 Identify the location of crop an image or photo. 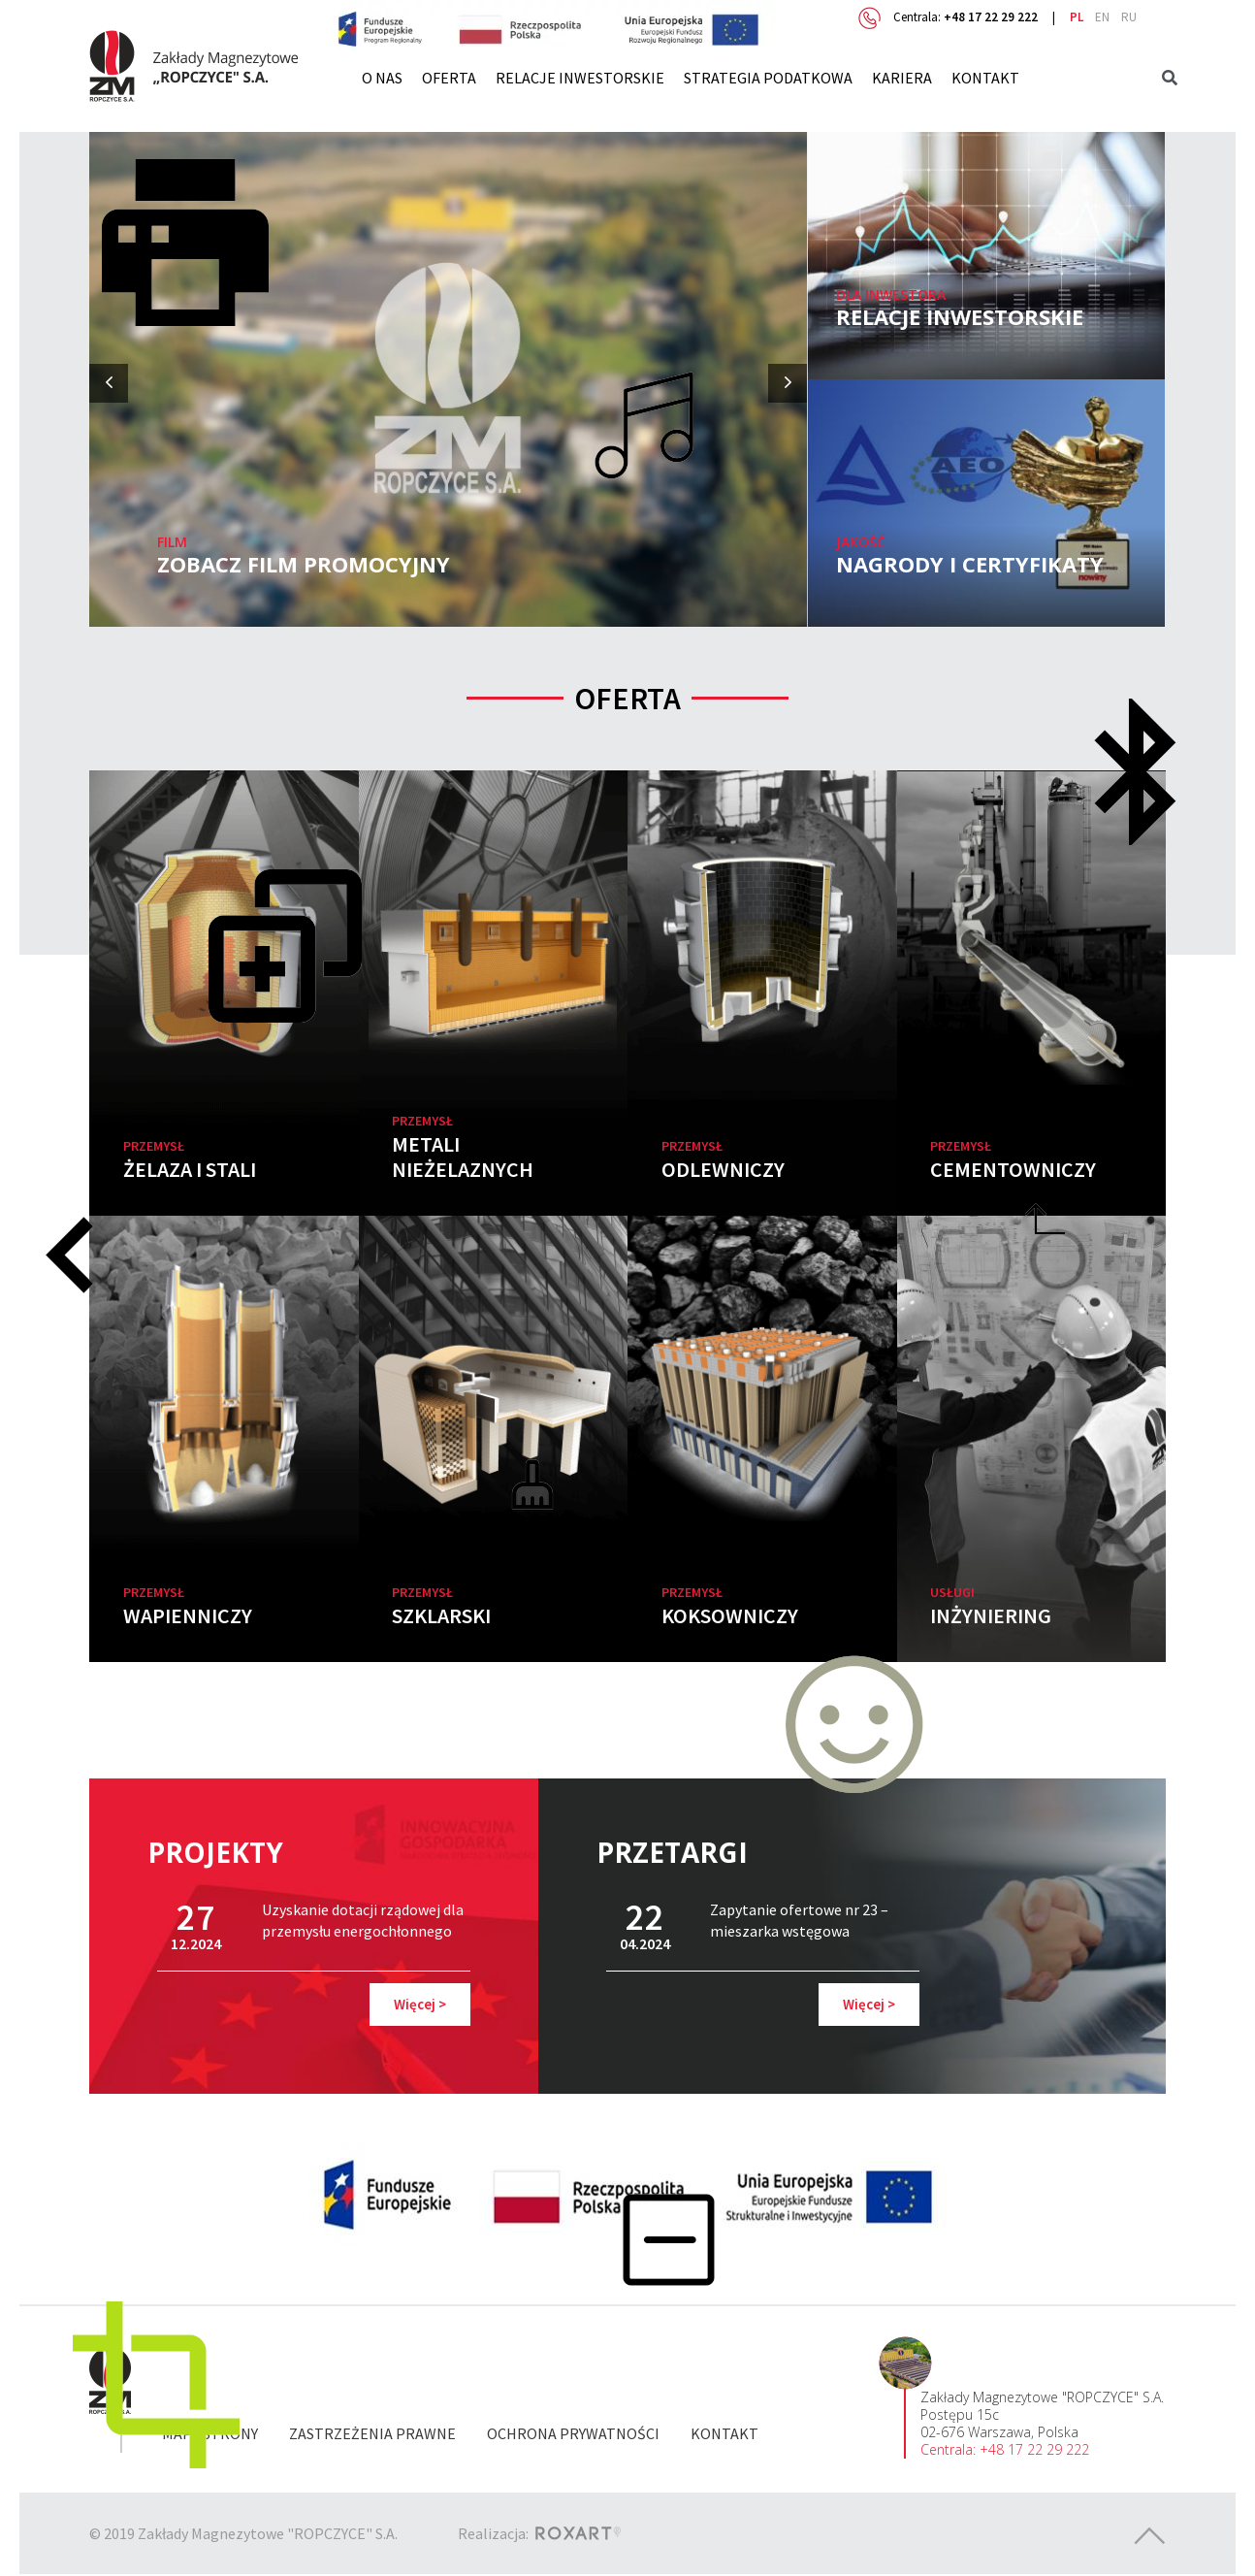
(156, 2385).